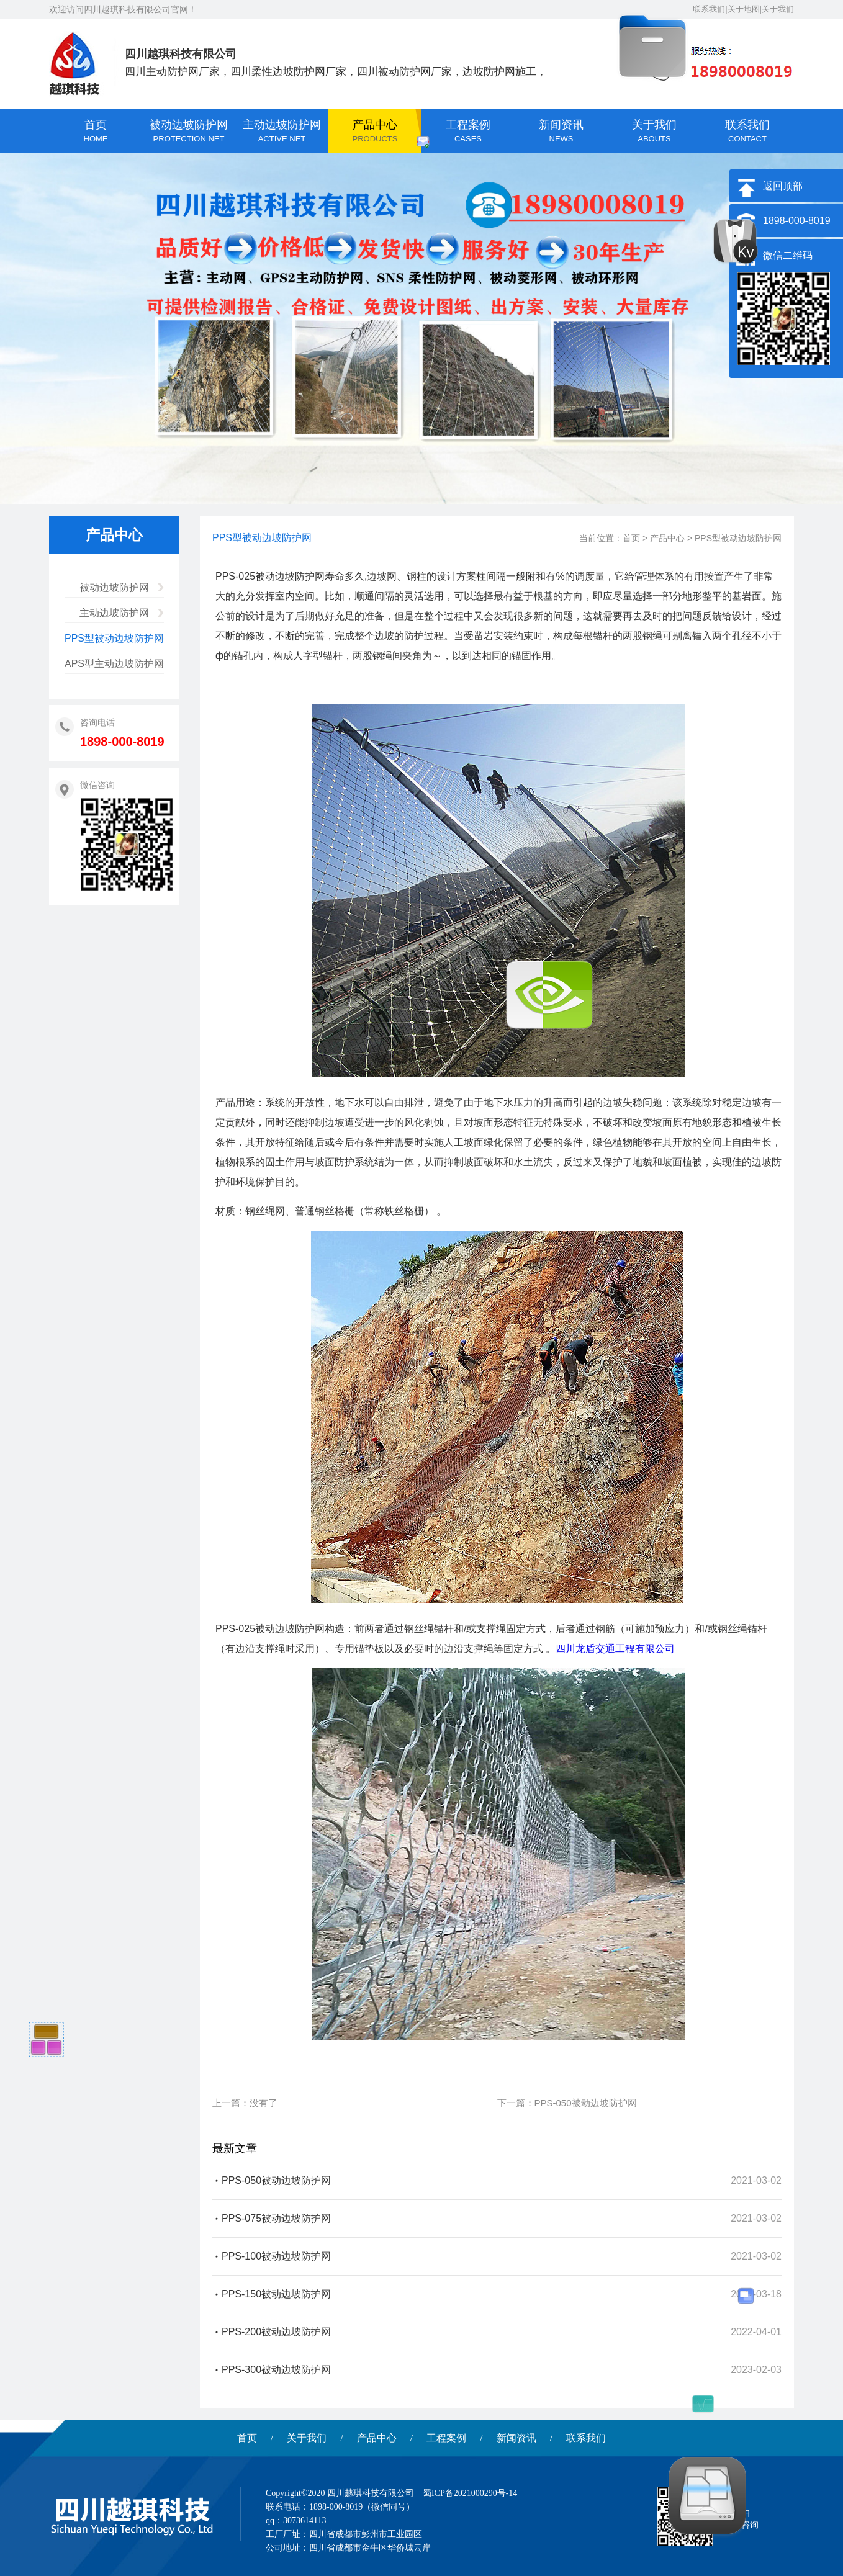 The image size is (843, 2576). Describe the element at coordinates (46, 2039) in the screenshot. I see `select all items in the current view` at that location.